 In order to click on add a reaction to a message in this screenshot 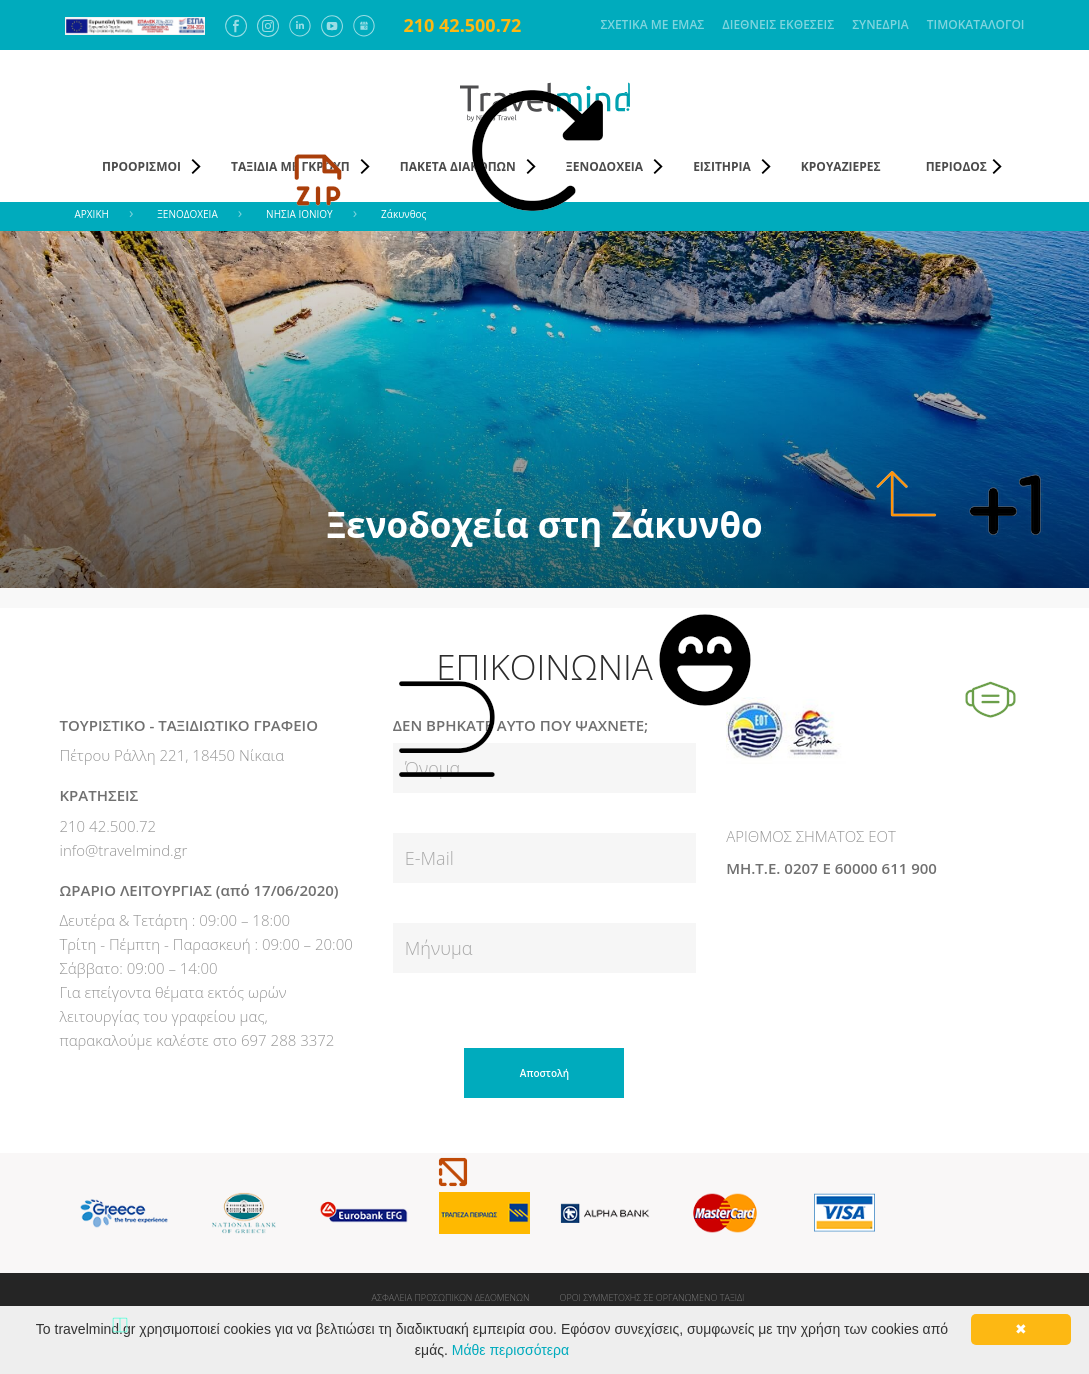, I will do `click(705, 660)`.